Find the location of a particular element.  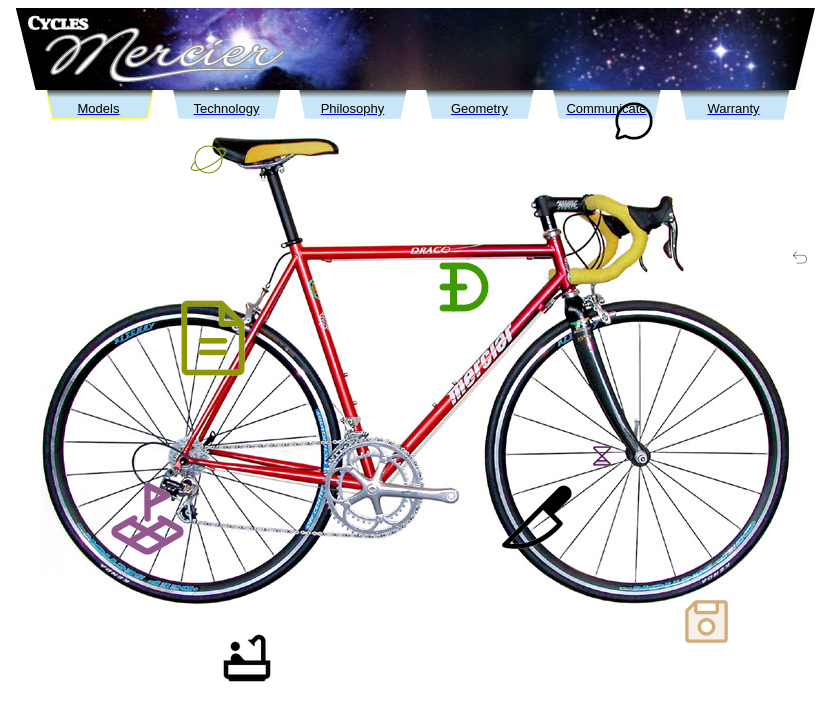

save current file or document is located at coordinates (706, 621).